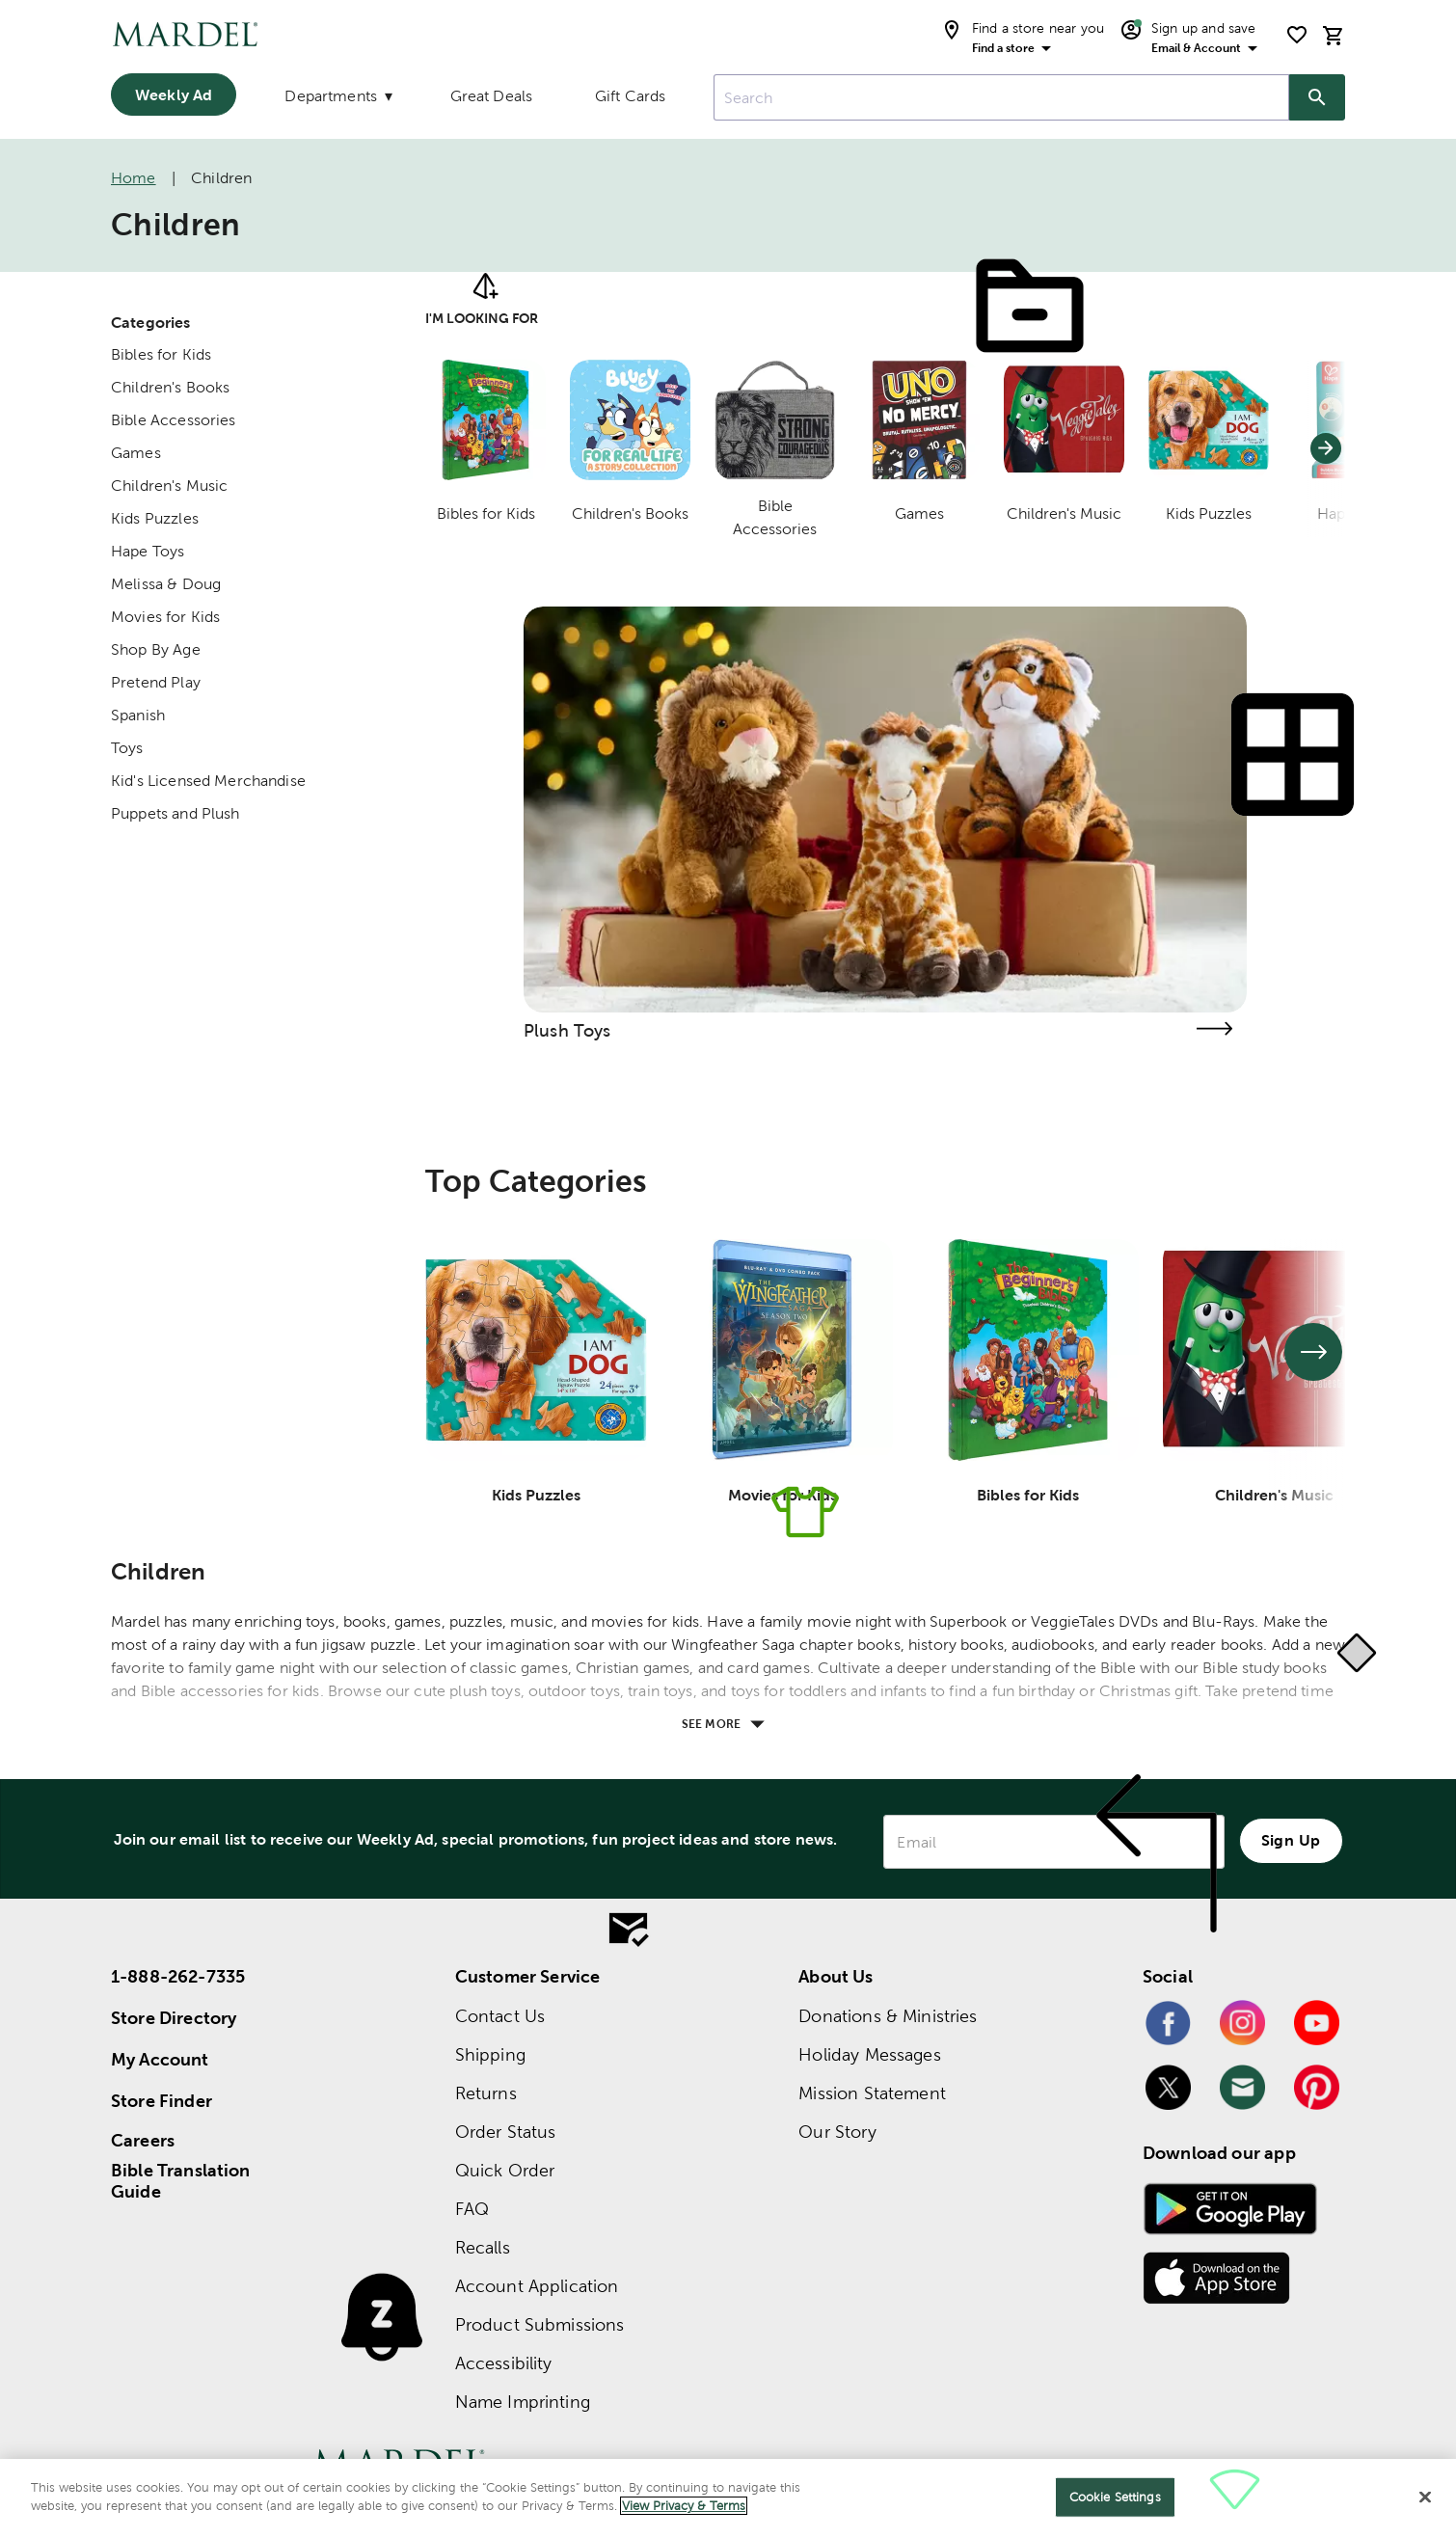  What do you see at coordinates (1292, 754) in the screenshot?
I see `view items in grid layout` at bounding box center [1292, 754].